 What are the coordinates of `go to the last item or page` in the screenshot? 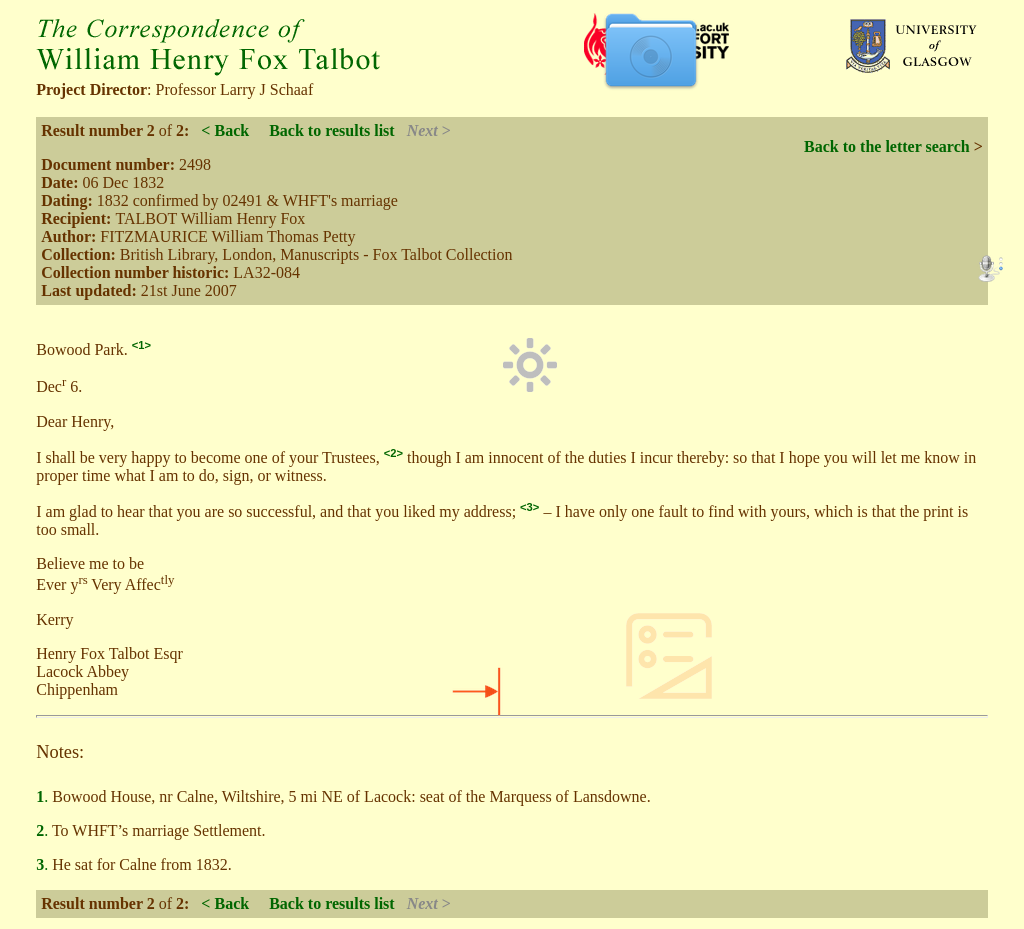 It's located at (476, 691).